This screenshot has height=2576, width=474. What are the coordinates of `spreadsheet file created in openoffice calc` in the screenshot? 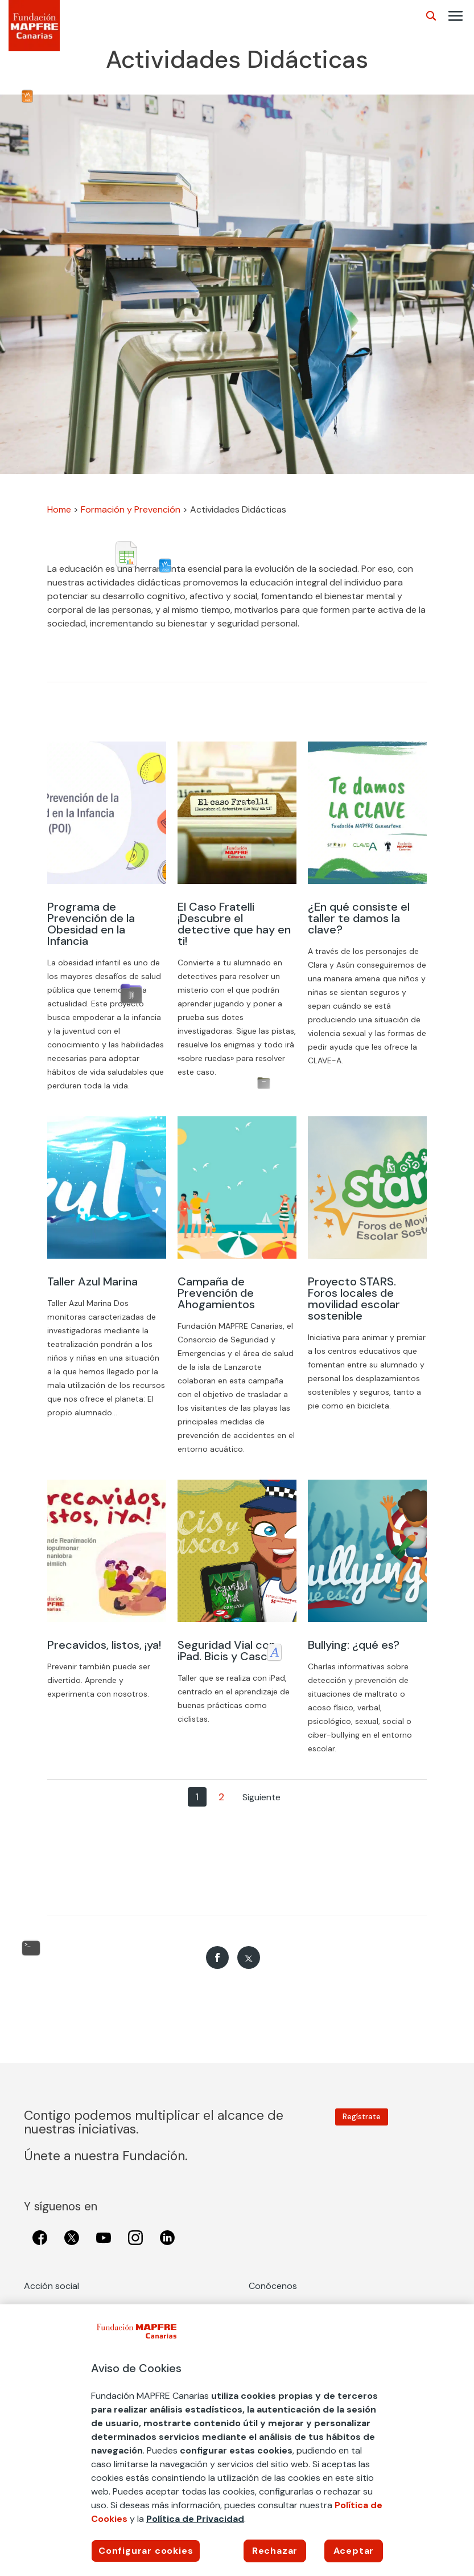 It's located at (126, 554).